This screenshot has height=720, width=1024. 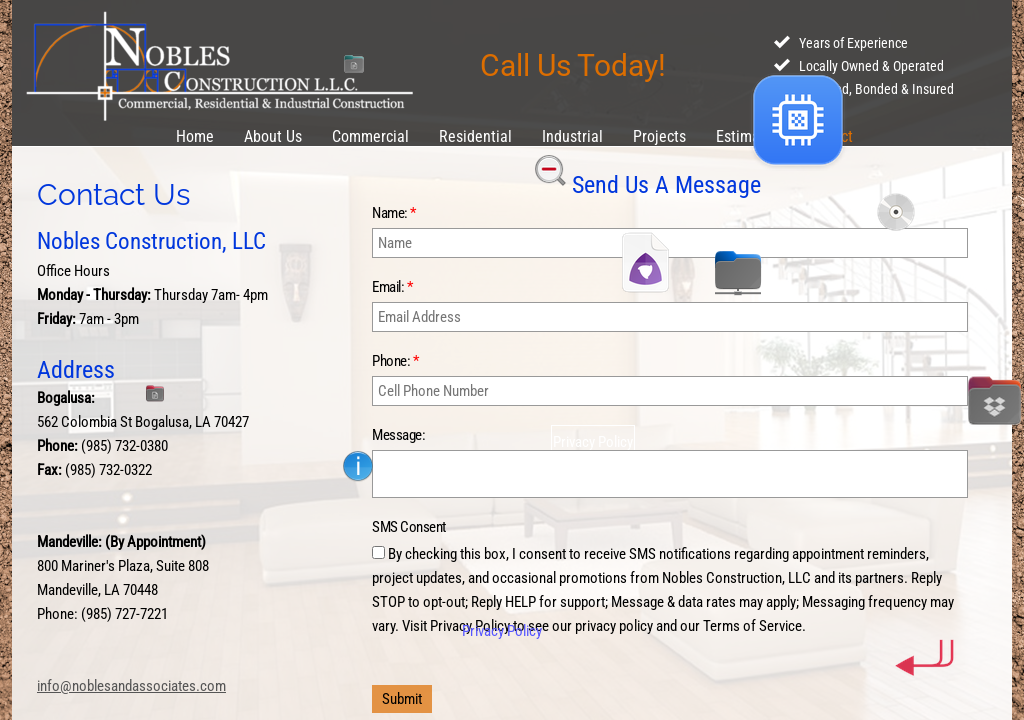 I want to click on view information or details about this item, so click(x=358, y=466).